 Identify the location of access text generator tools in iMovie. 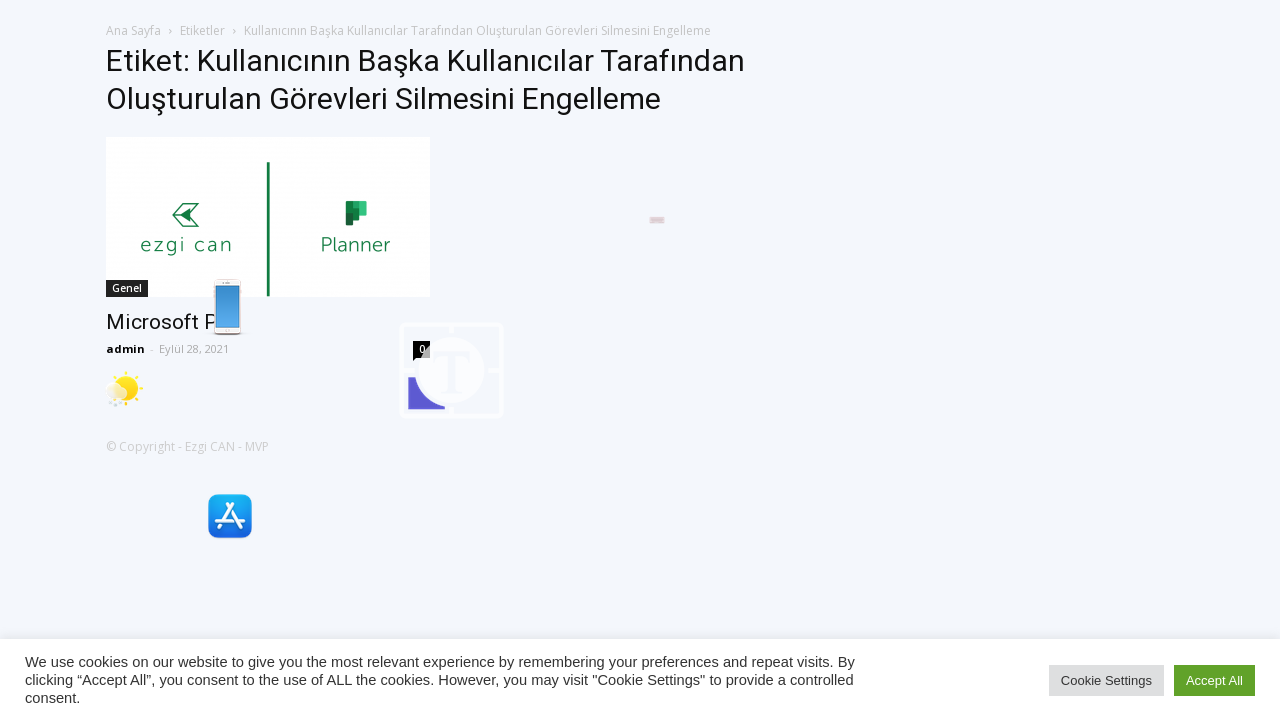
(451, 370).